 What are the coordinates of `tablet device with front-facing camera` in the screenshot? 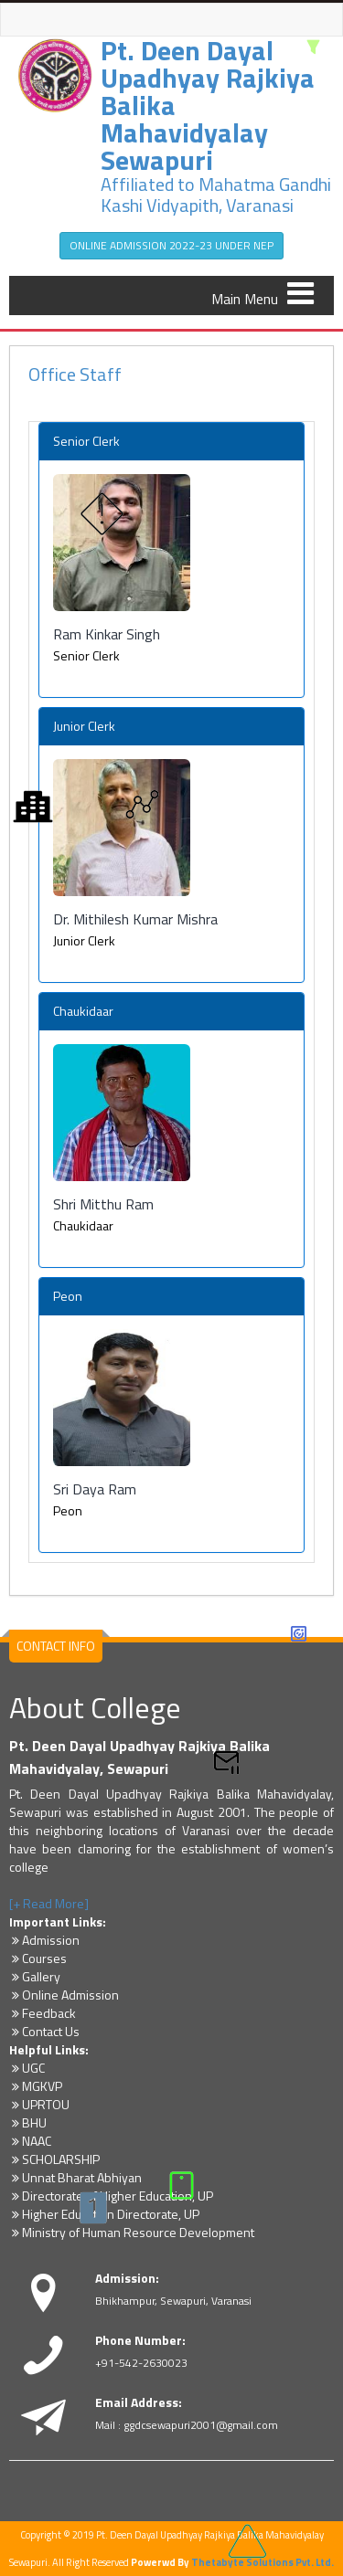 It's located at (181, 2185).